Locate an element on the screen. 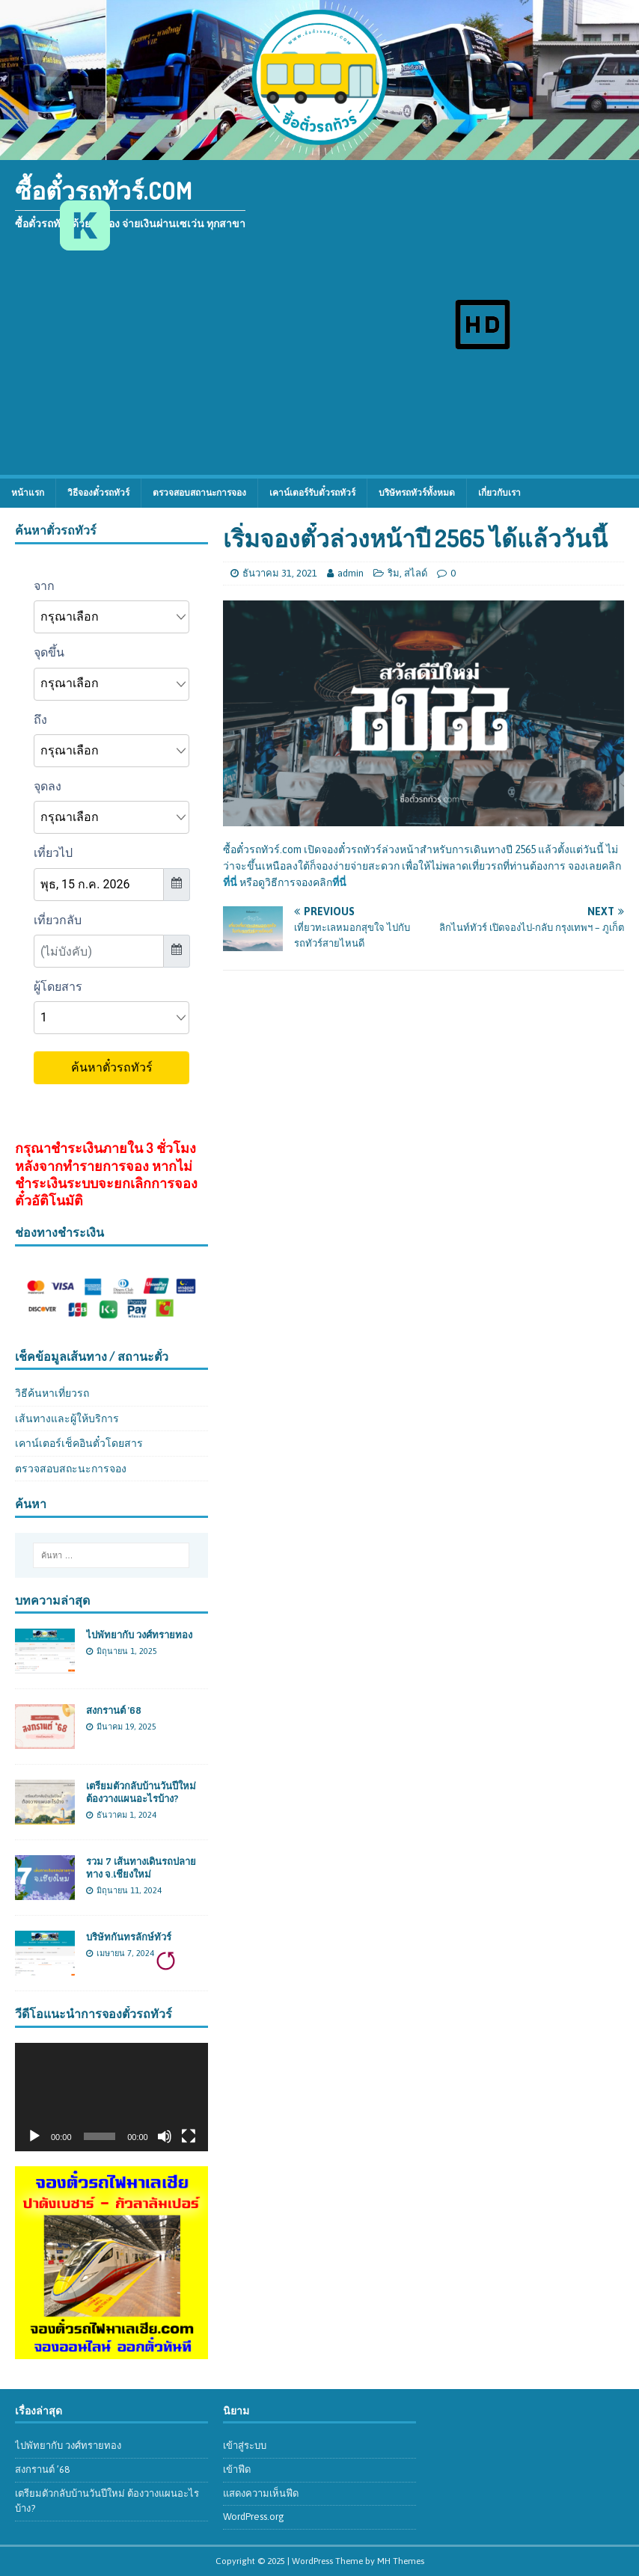 The width and height of the screenshot is (639, 2576). keystone CMS logo is located at coordinates (85, 225).